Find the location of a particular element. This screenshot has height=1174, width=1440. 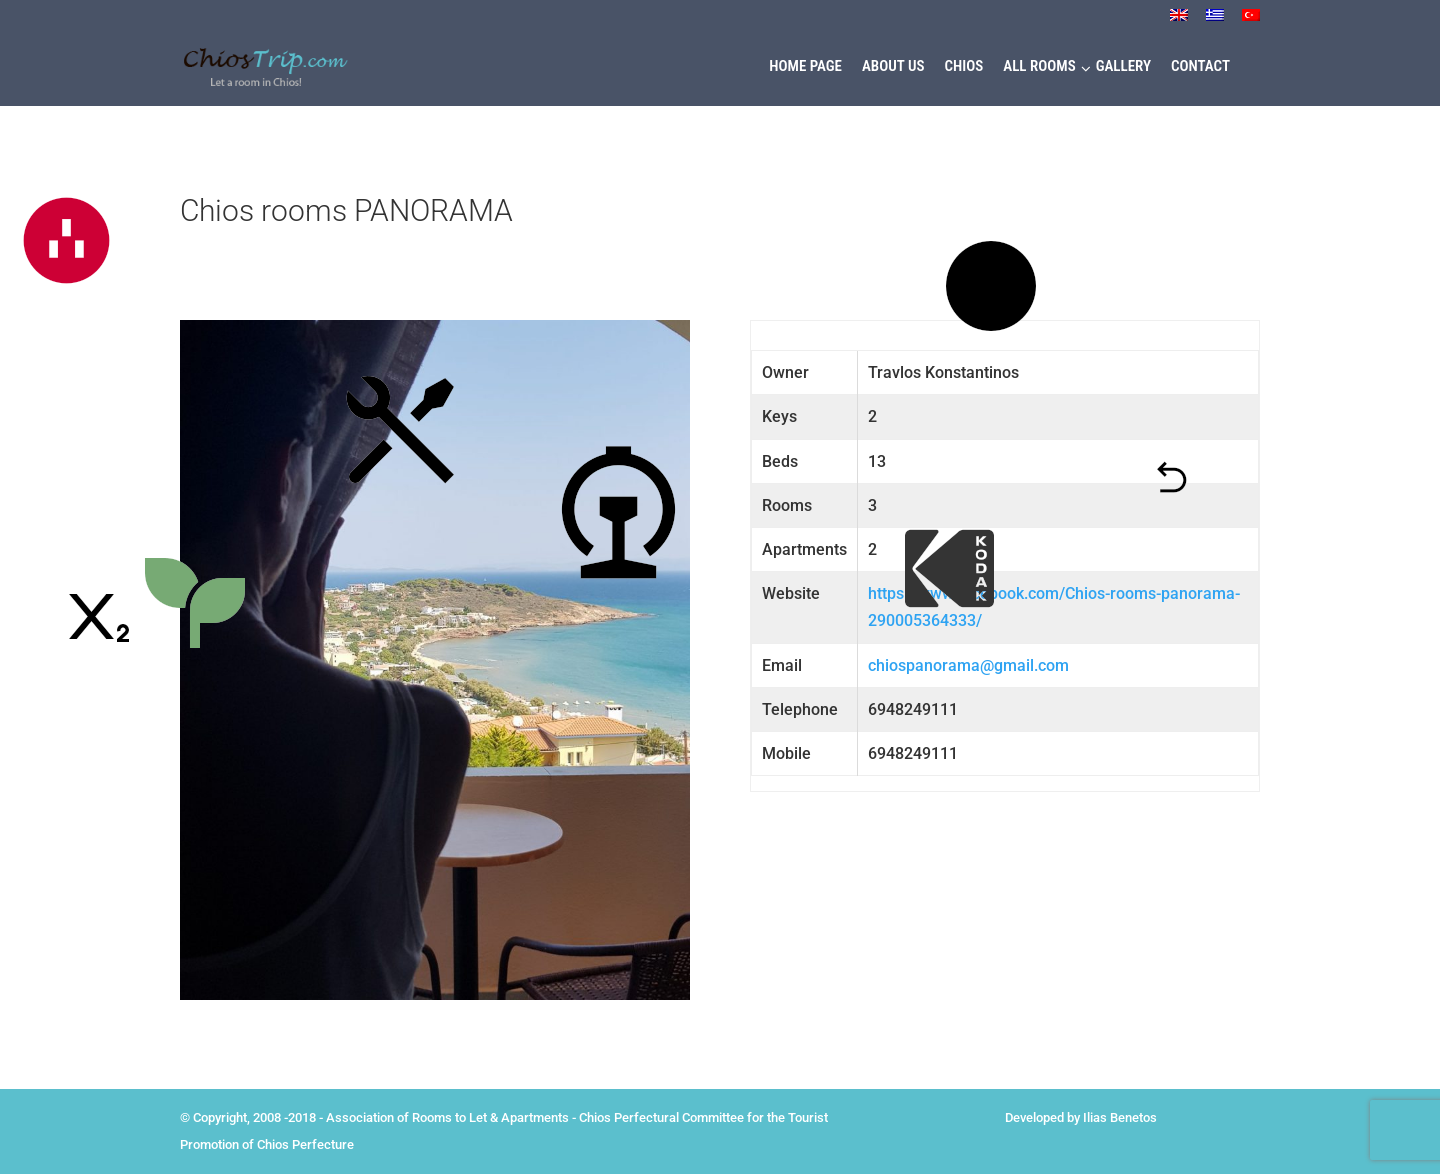

electrical outlet or power socket indicator is located at coordinates (66, 240).